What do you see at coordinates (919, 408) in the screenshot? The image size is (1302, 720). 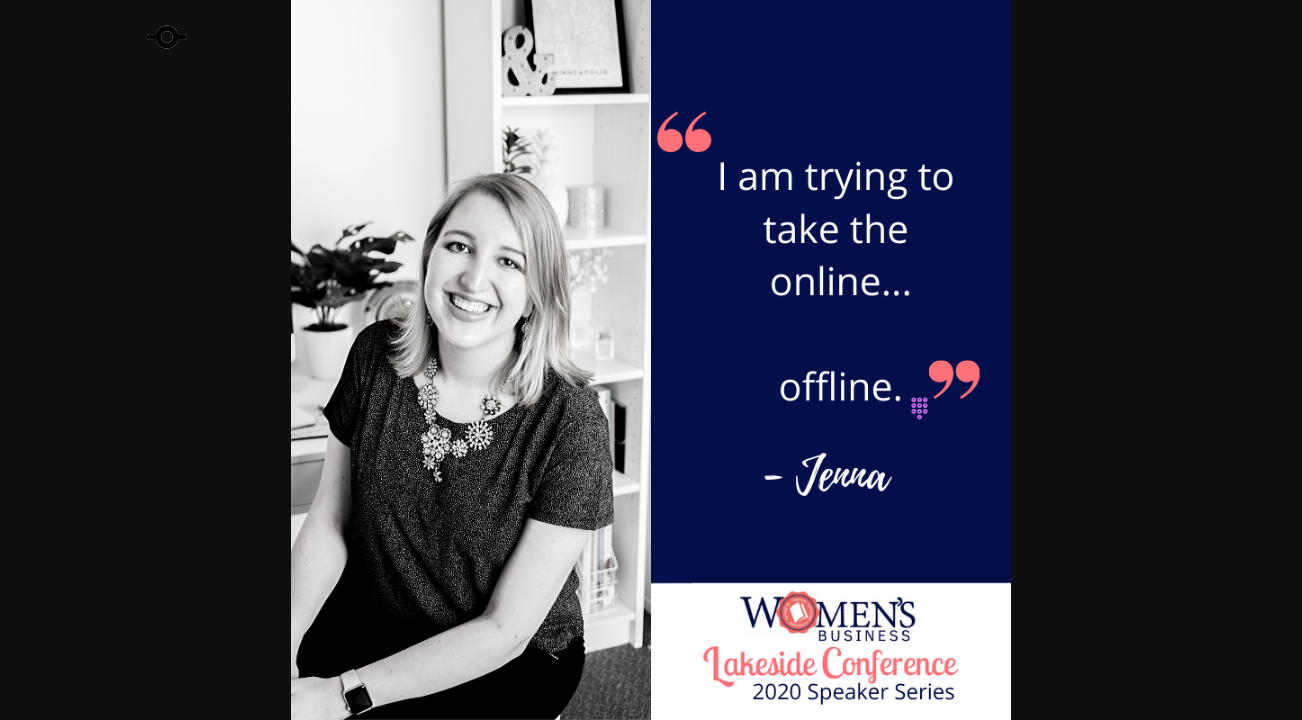 I see `open the phone dialer` at bounding box center [919, 408].